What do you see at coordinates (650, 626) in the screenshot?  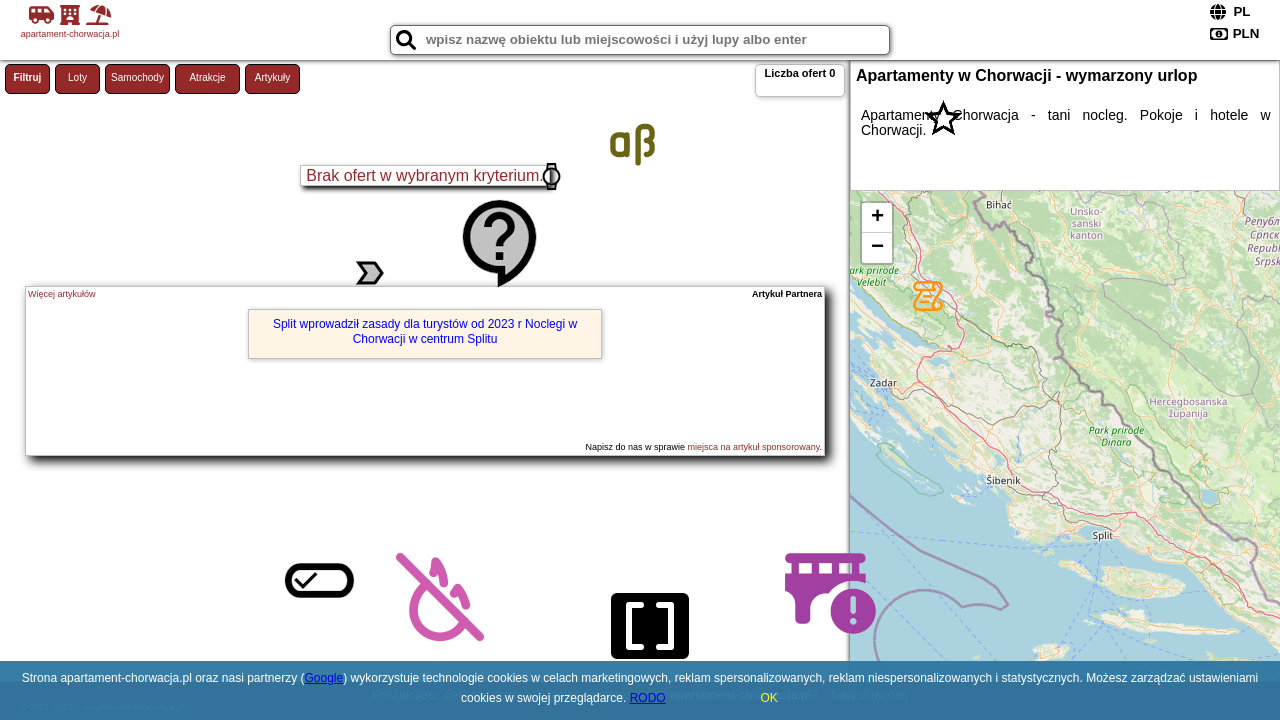 I see `format text as code or array` at bounding box center [650, 626].